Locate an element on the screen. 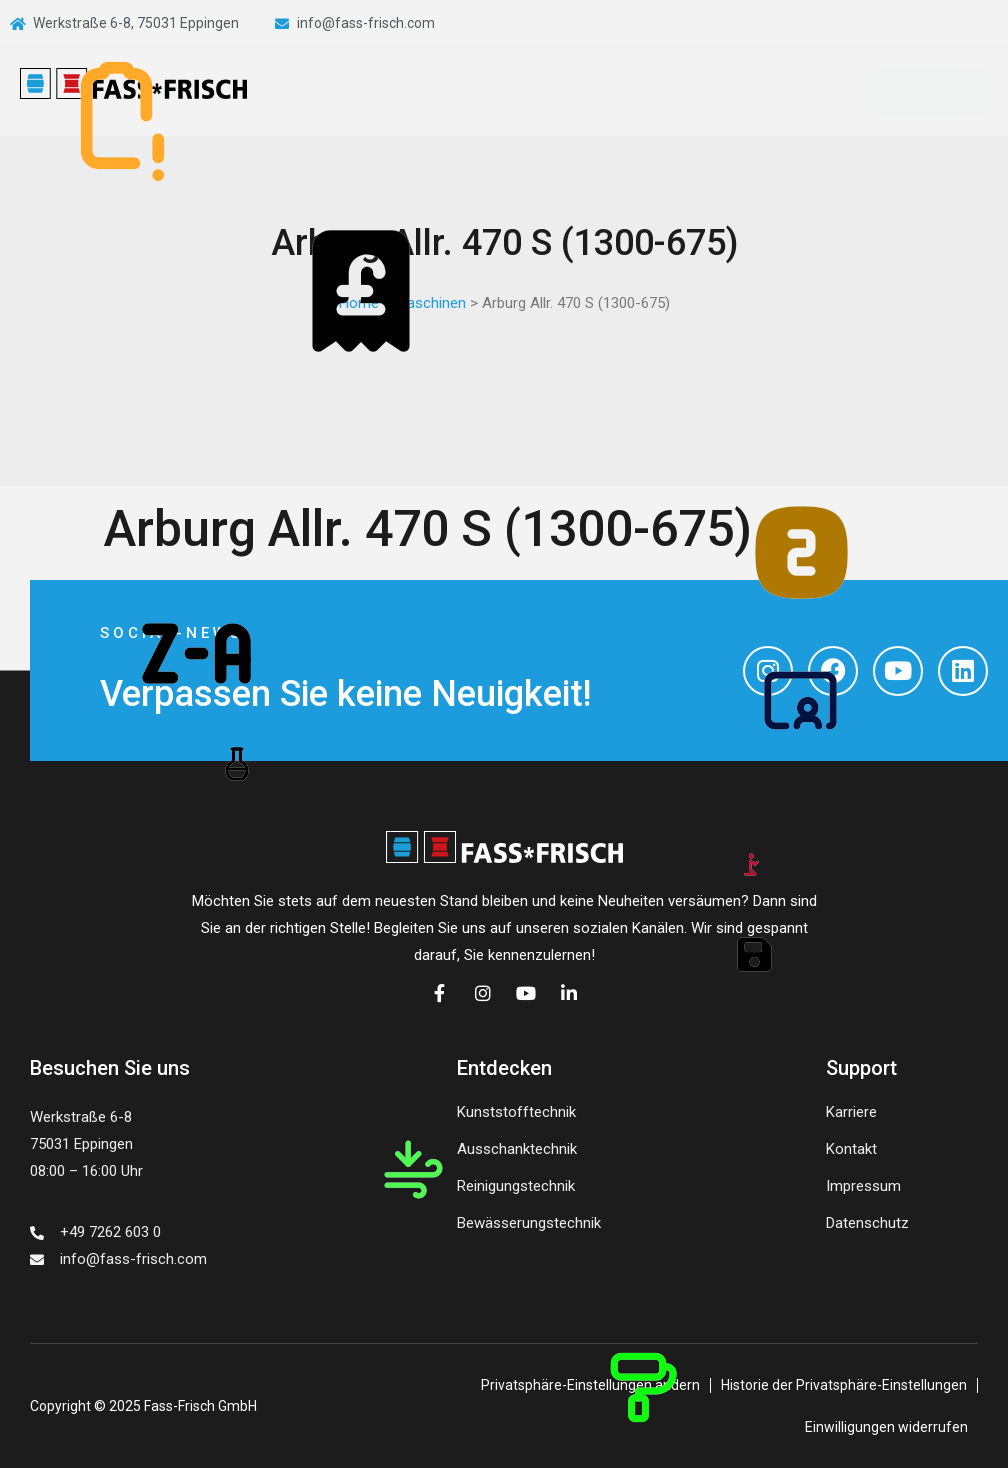  indicates low battery warning is located at coordinates (116, 115).